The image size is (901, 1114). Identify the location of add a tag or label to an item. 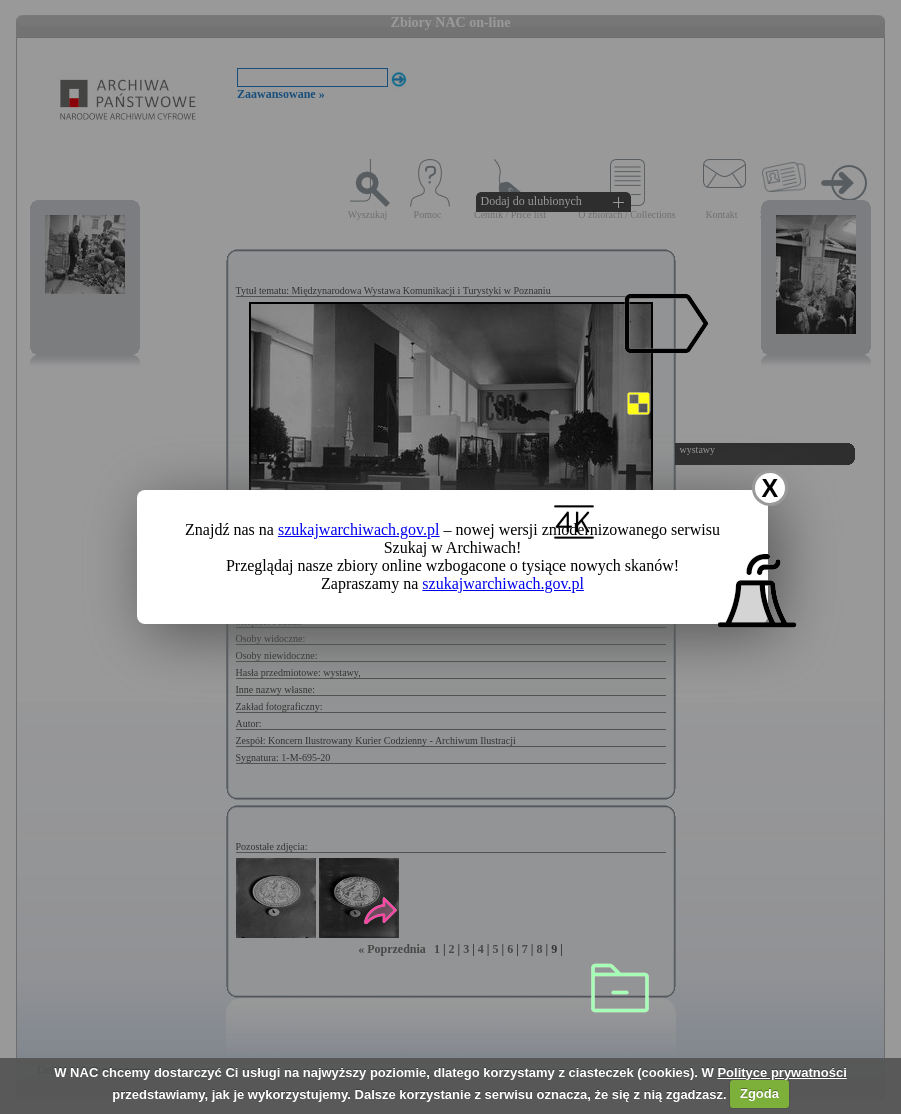
(663, 323).